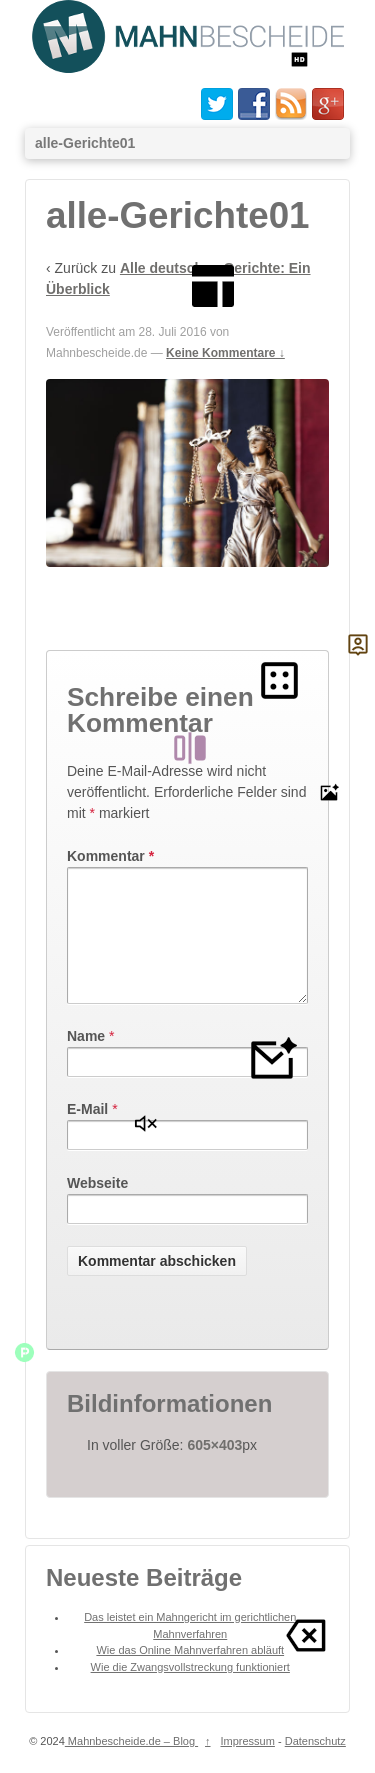 The width and height of the screenshot is (375, 1773). Describe the element at coordinates (358, 644) in the screenshot. I see `view profile location or address` at that location.